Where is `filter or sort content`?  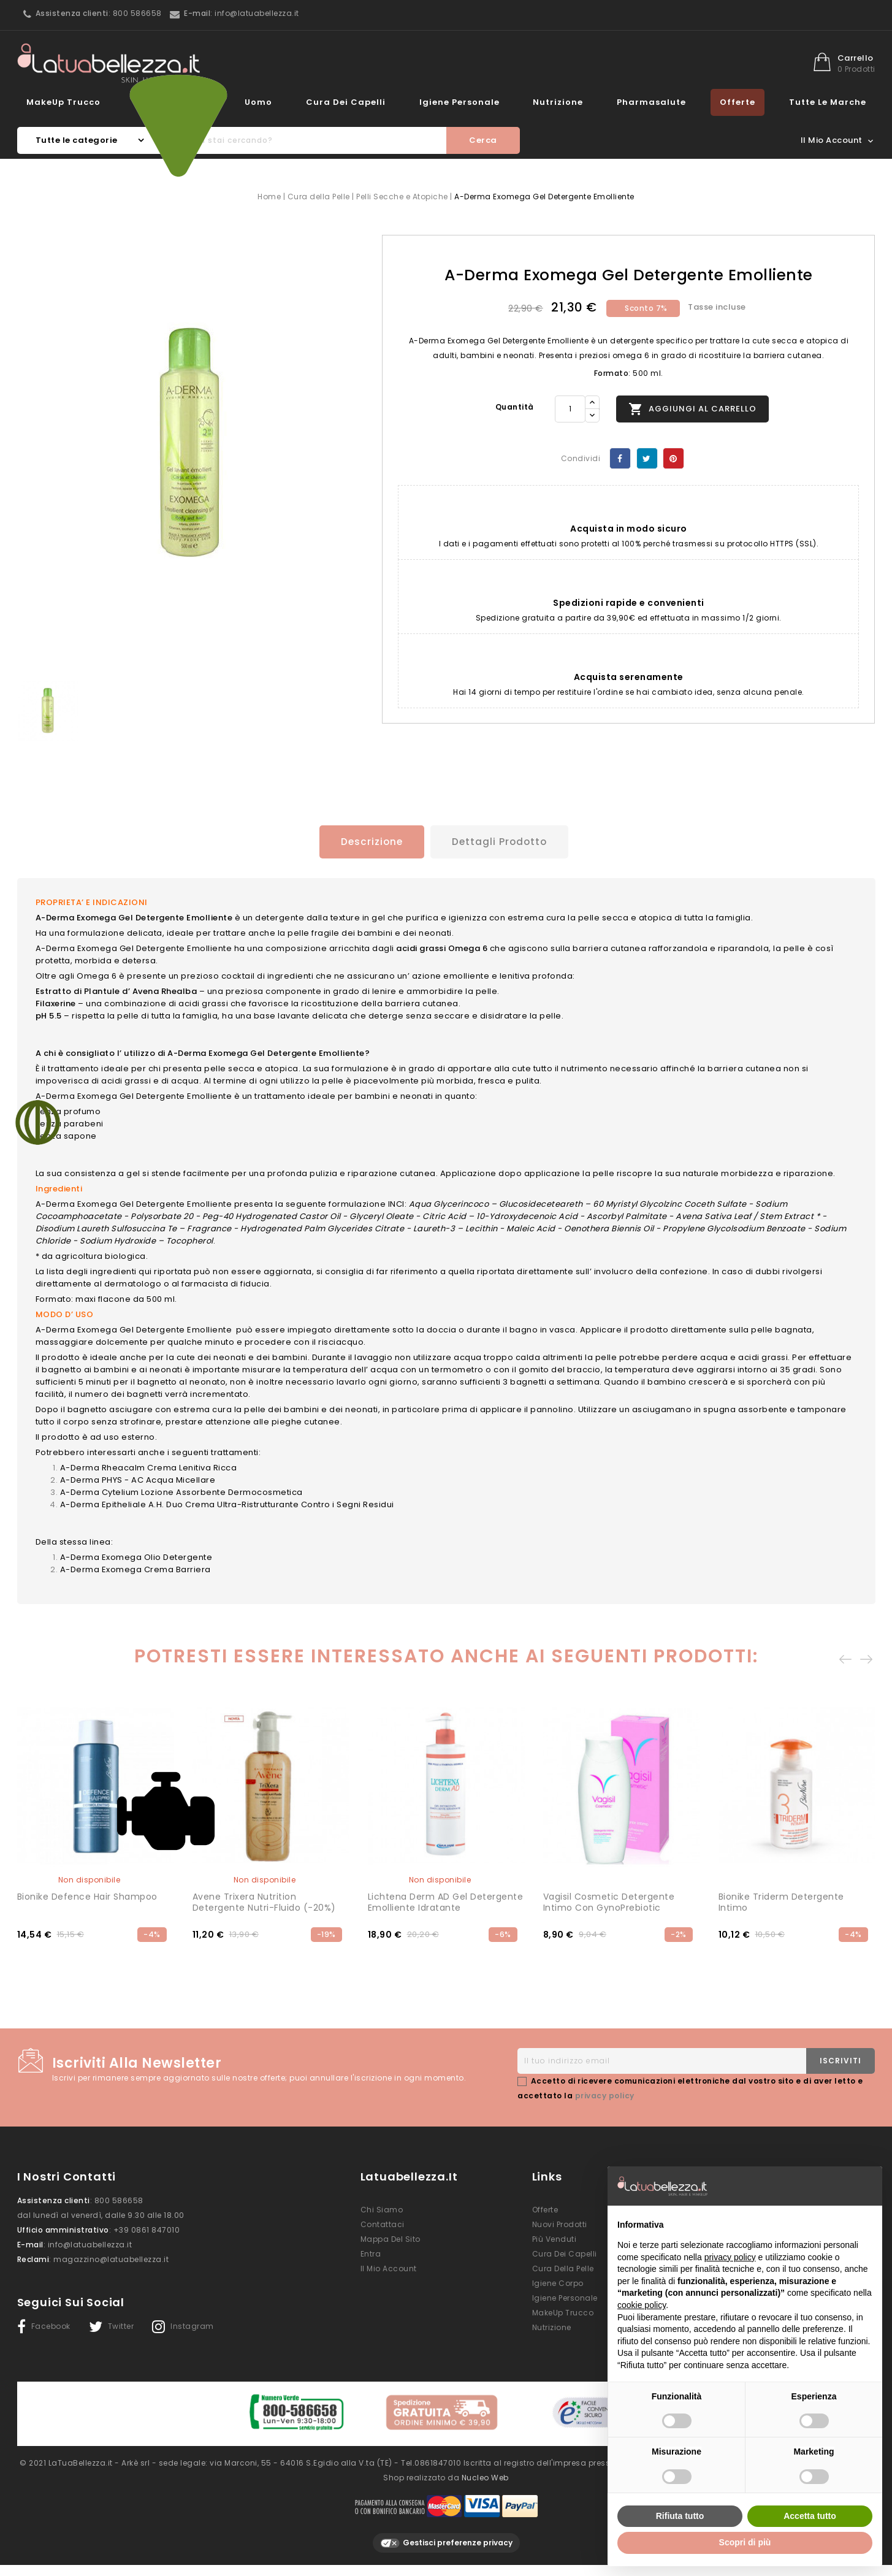
filter or sort content is located at coordinates (178, 128).